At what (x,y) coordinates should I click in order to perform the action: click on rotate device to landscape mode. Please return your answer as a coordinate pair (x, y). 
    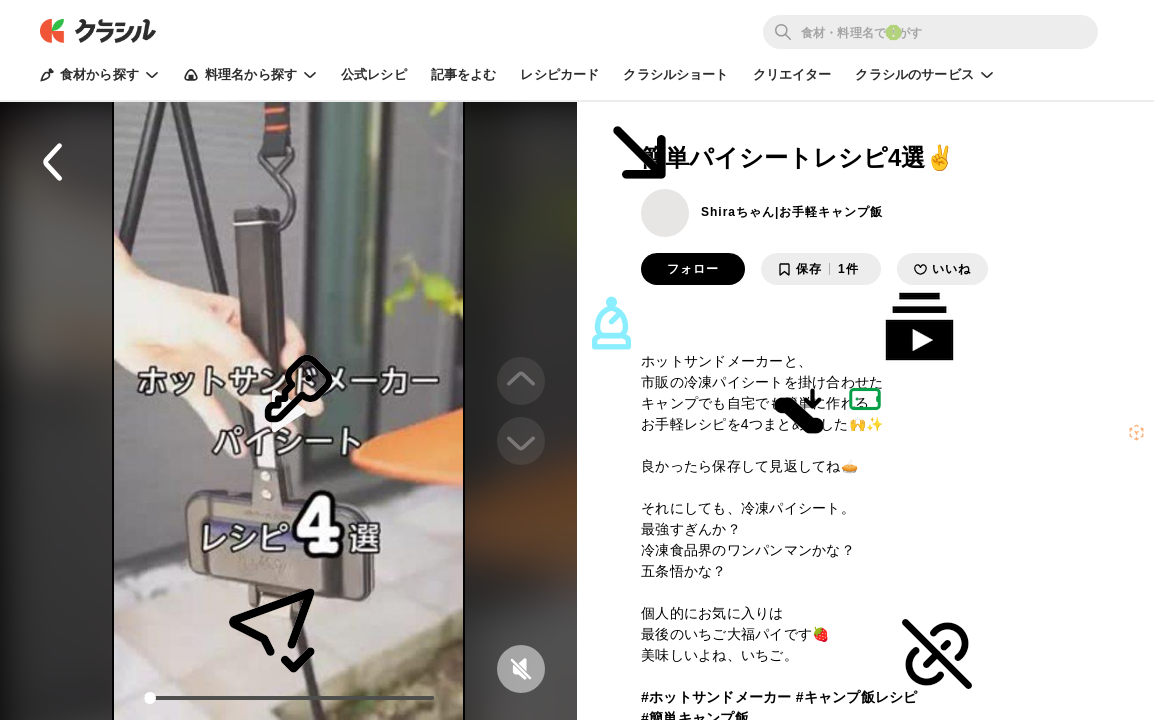
    Looking at the image, I should click on (865, 399).